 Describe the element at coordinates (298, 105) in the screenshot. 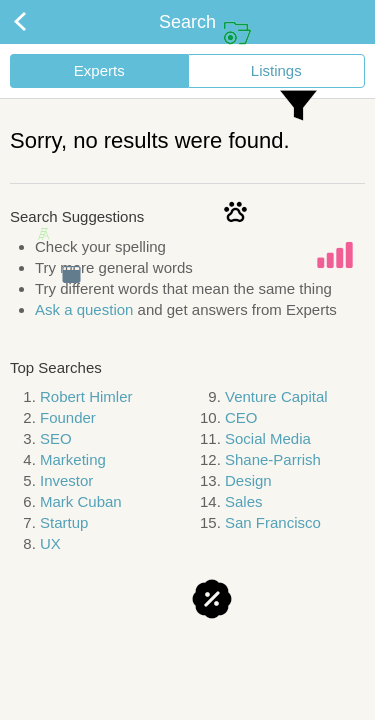

I see `filter or sort content` at that location.